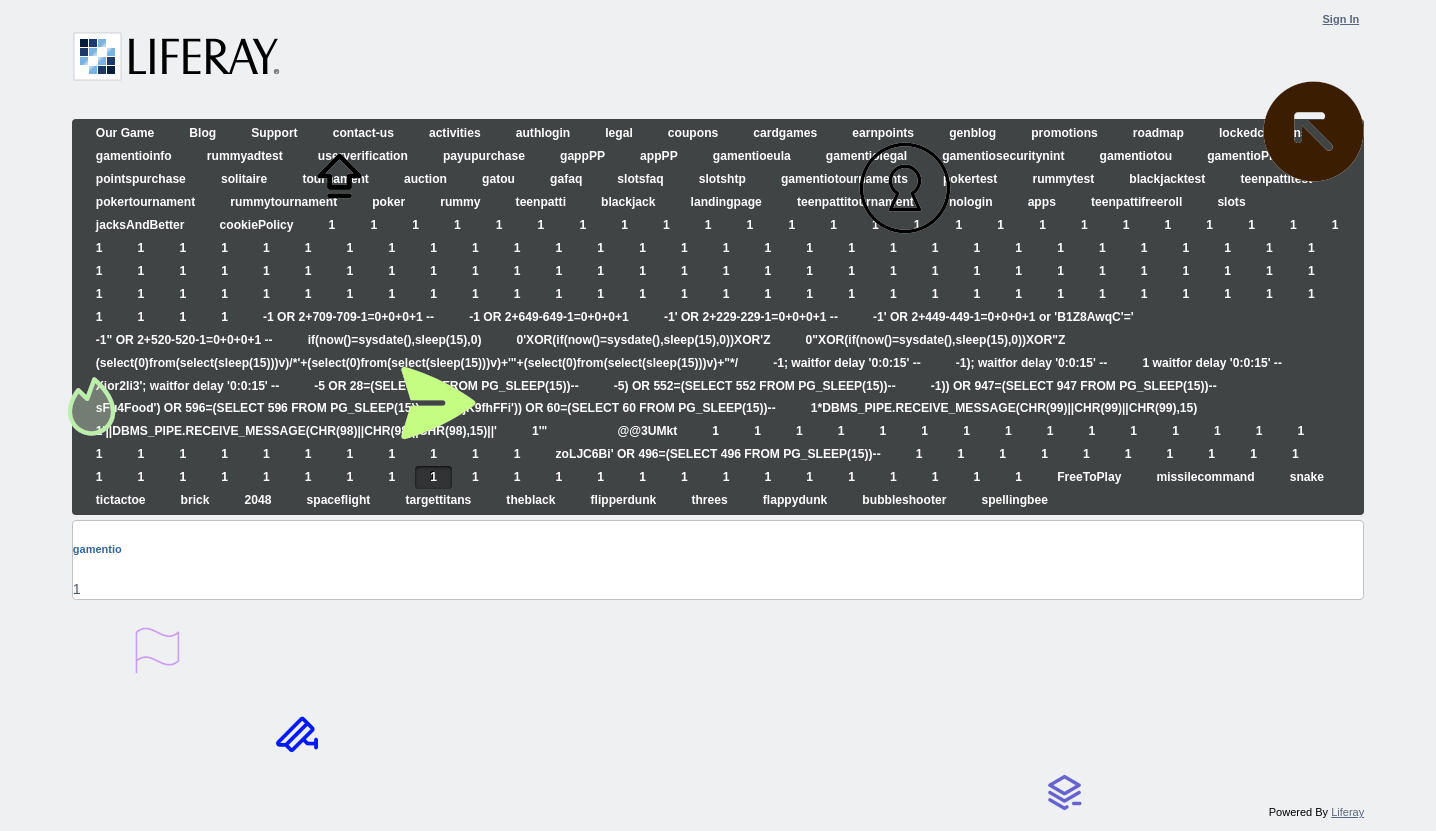 The width and height of the screenshot is (1436, 831). I want to click on access security or privacy settings, so click(905, 188).